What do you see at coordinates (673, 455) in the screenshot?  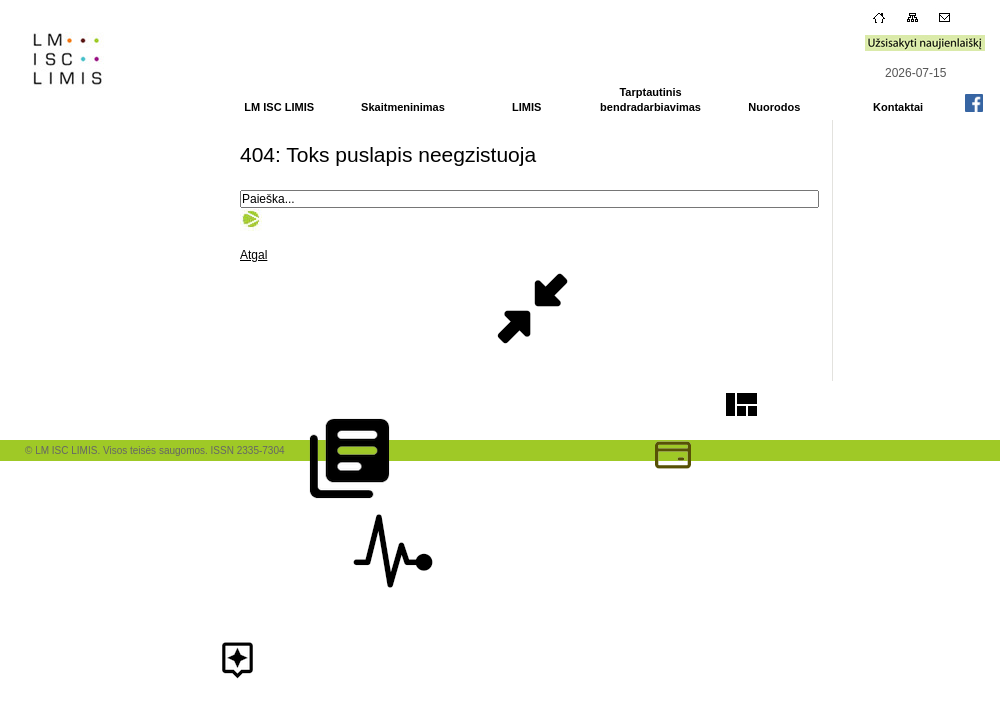 I see `manage payment methods` at bounding box center [673, 455].